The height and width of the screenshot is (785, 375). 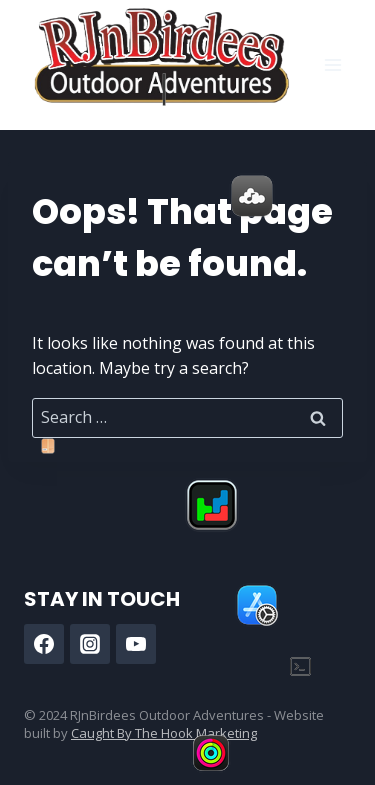 What do you see at coordinates (48, 446) in the screenshot?
I see `open package manager application` at bounding box center [48, 446].